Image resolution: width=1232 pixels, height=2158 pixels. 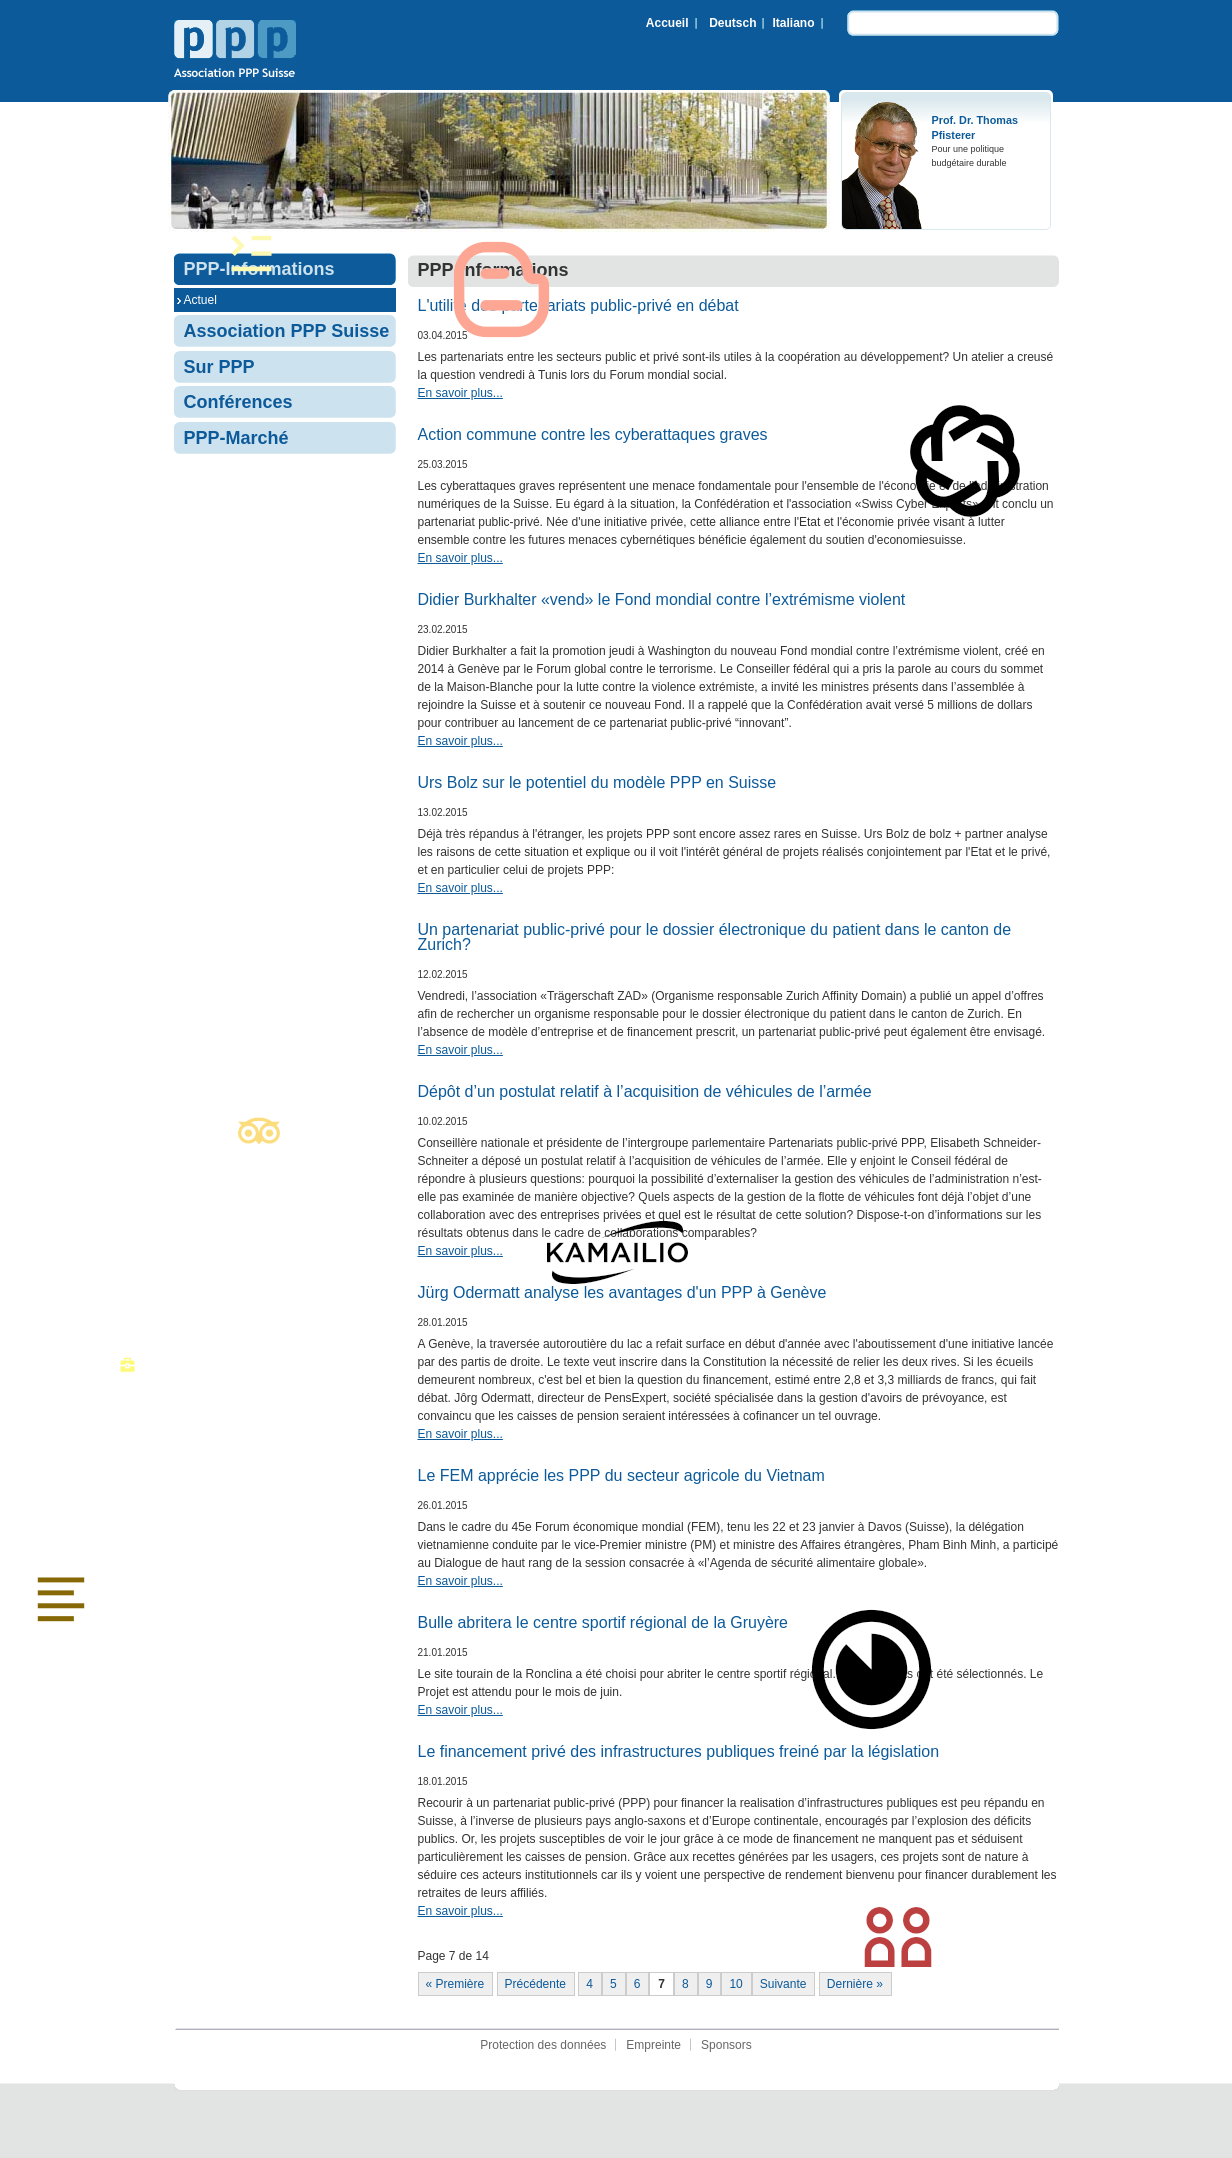 I want to click on indicates task progress at approximately 70% complete, so click(x=871, y=1669).